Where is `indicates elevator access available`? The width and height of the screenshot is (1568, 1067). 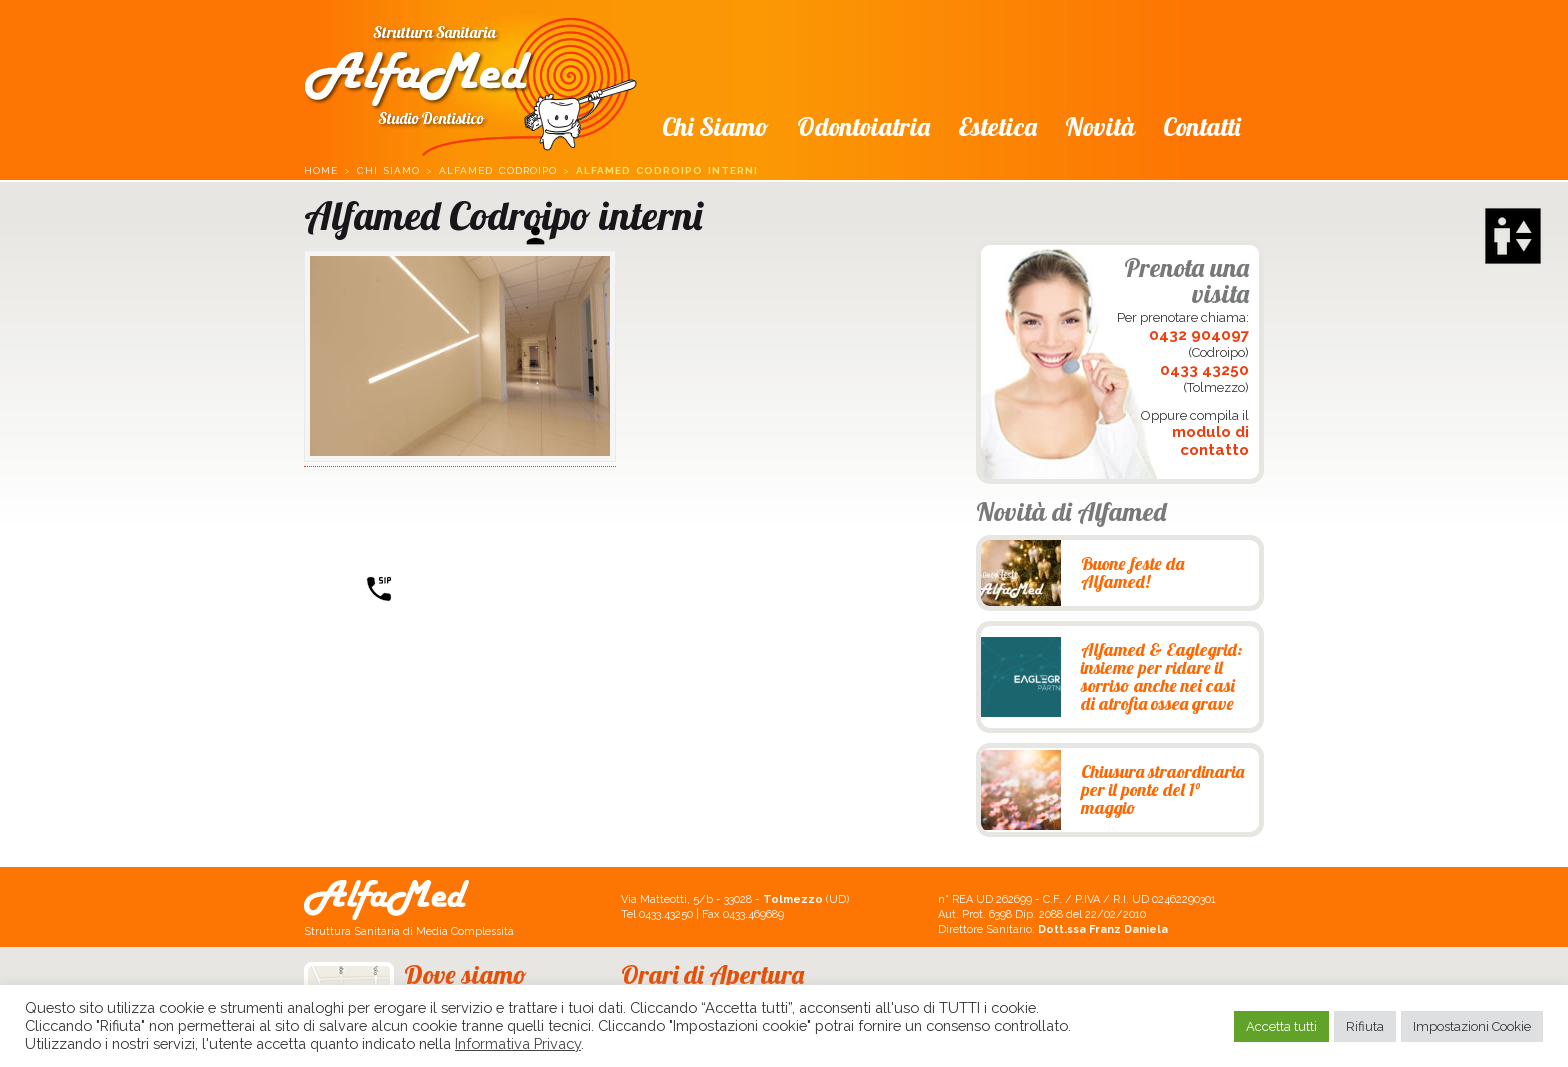
indicates elevator access available is located at coordinates (1513, 236).